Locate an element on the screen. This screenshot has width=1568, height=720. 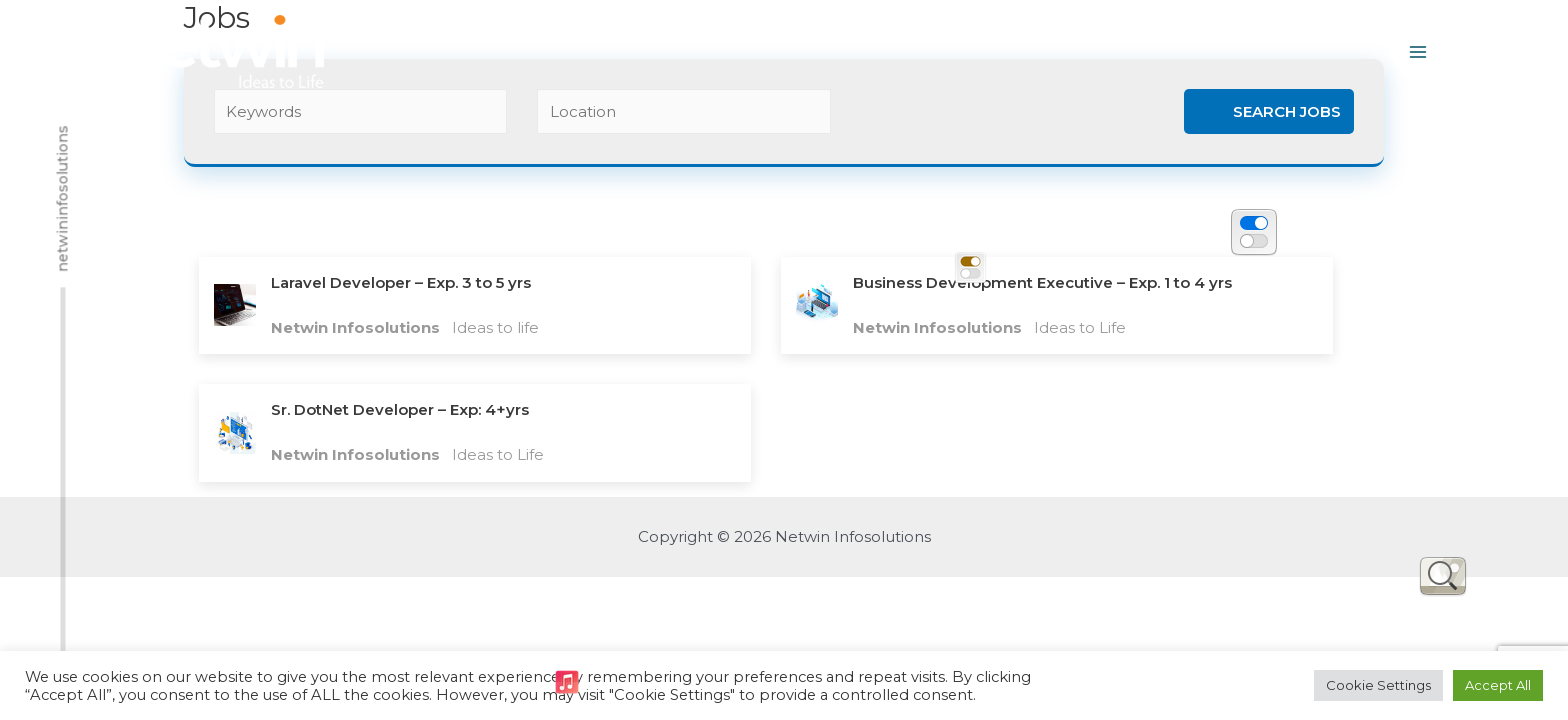
open system tweaks or settings customization is located at coordinates (1254, 232).